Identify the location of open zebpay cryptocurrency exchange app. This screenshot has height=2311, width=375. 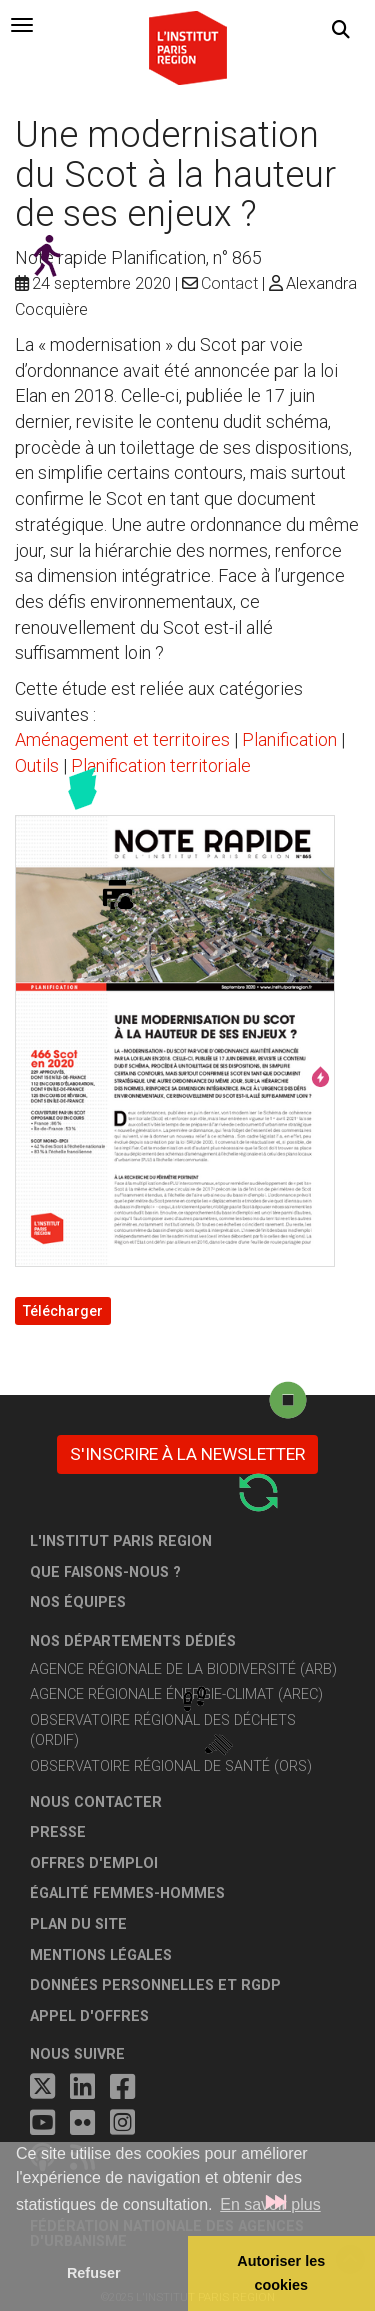
(219, 1745).